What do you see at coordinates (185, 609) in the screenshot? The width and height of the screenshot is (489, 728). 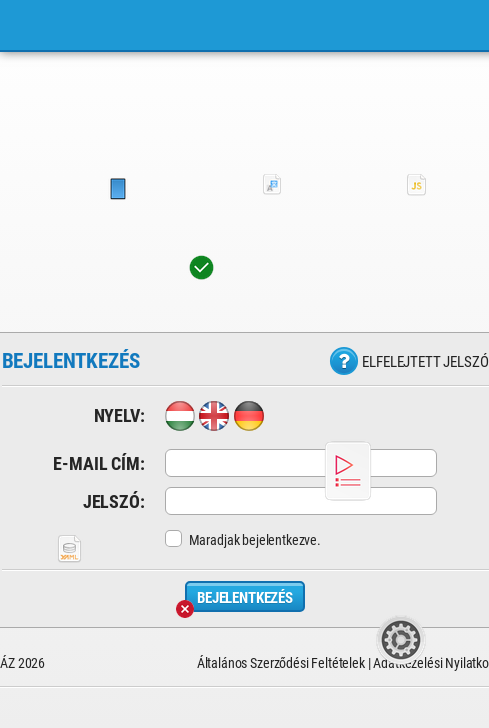 I see `close the current window` at bounding box center [185, 609].